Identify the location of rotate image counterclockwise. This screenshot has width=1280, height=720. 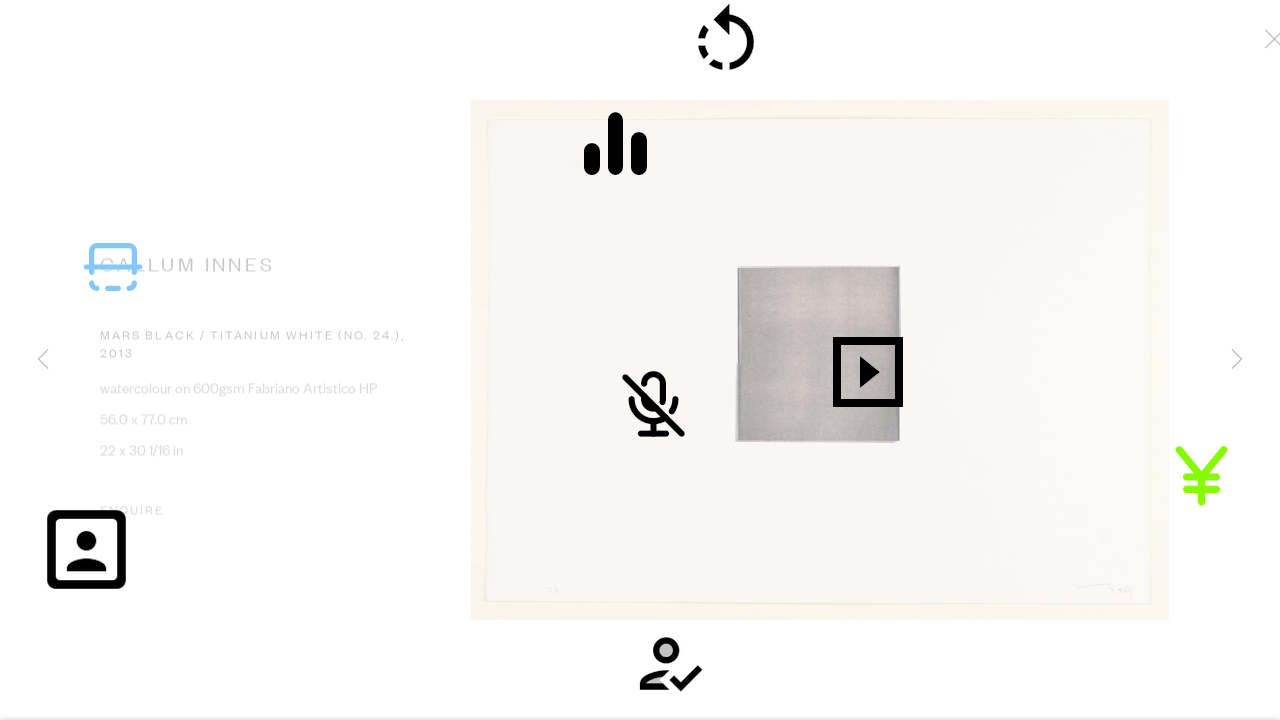
(726, 42).